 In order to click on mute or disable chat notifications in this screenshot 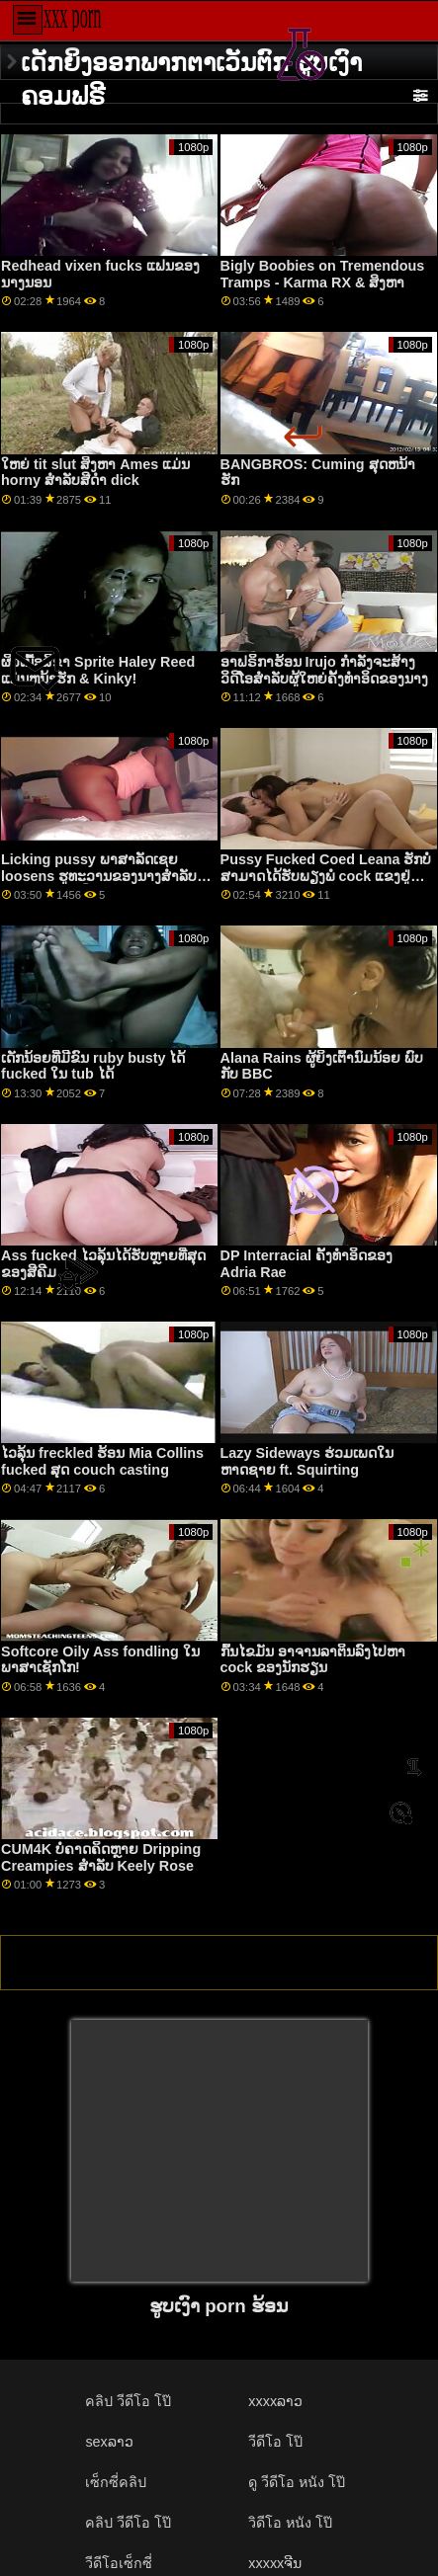, I will do `click(314, 1190)`.